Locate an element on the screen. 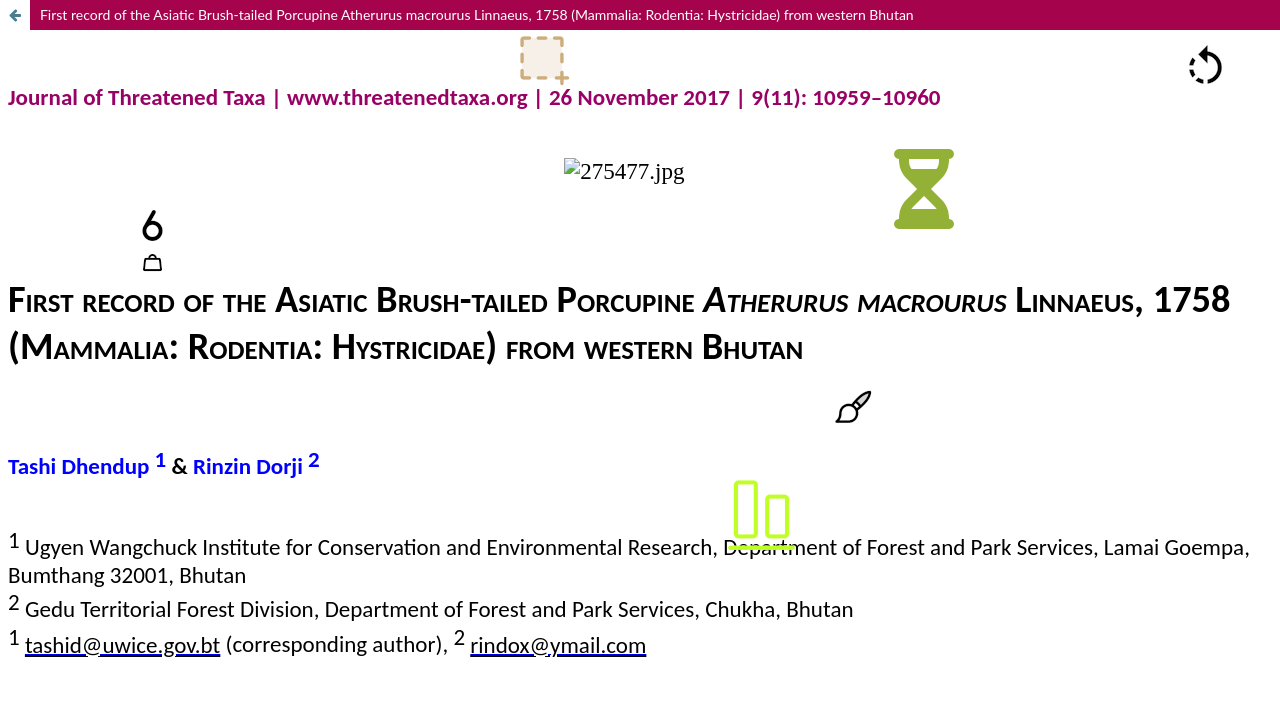  align selected objects to the bottom edge is located at coordinates (761, 516).